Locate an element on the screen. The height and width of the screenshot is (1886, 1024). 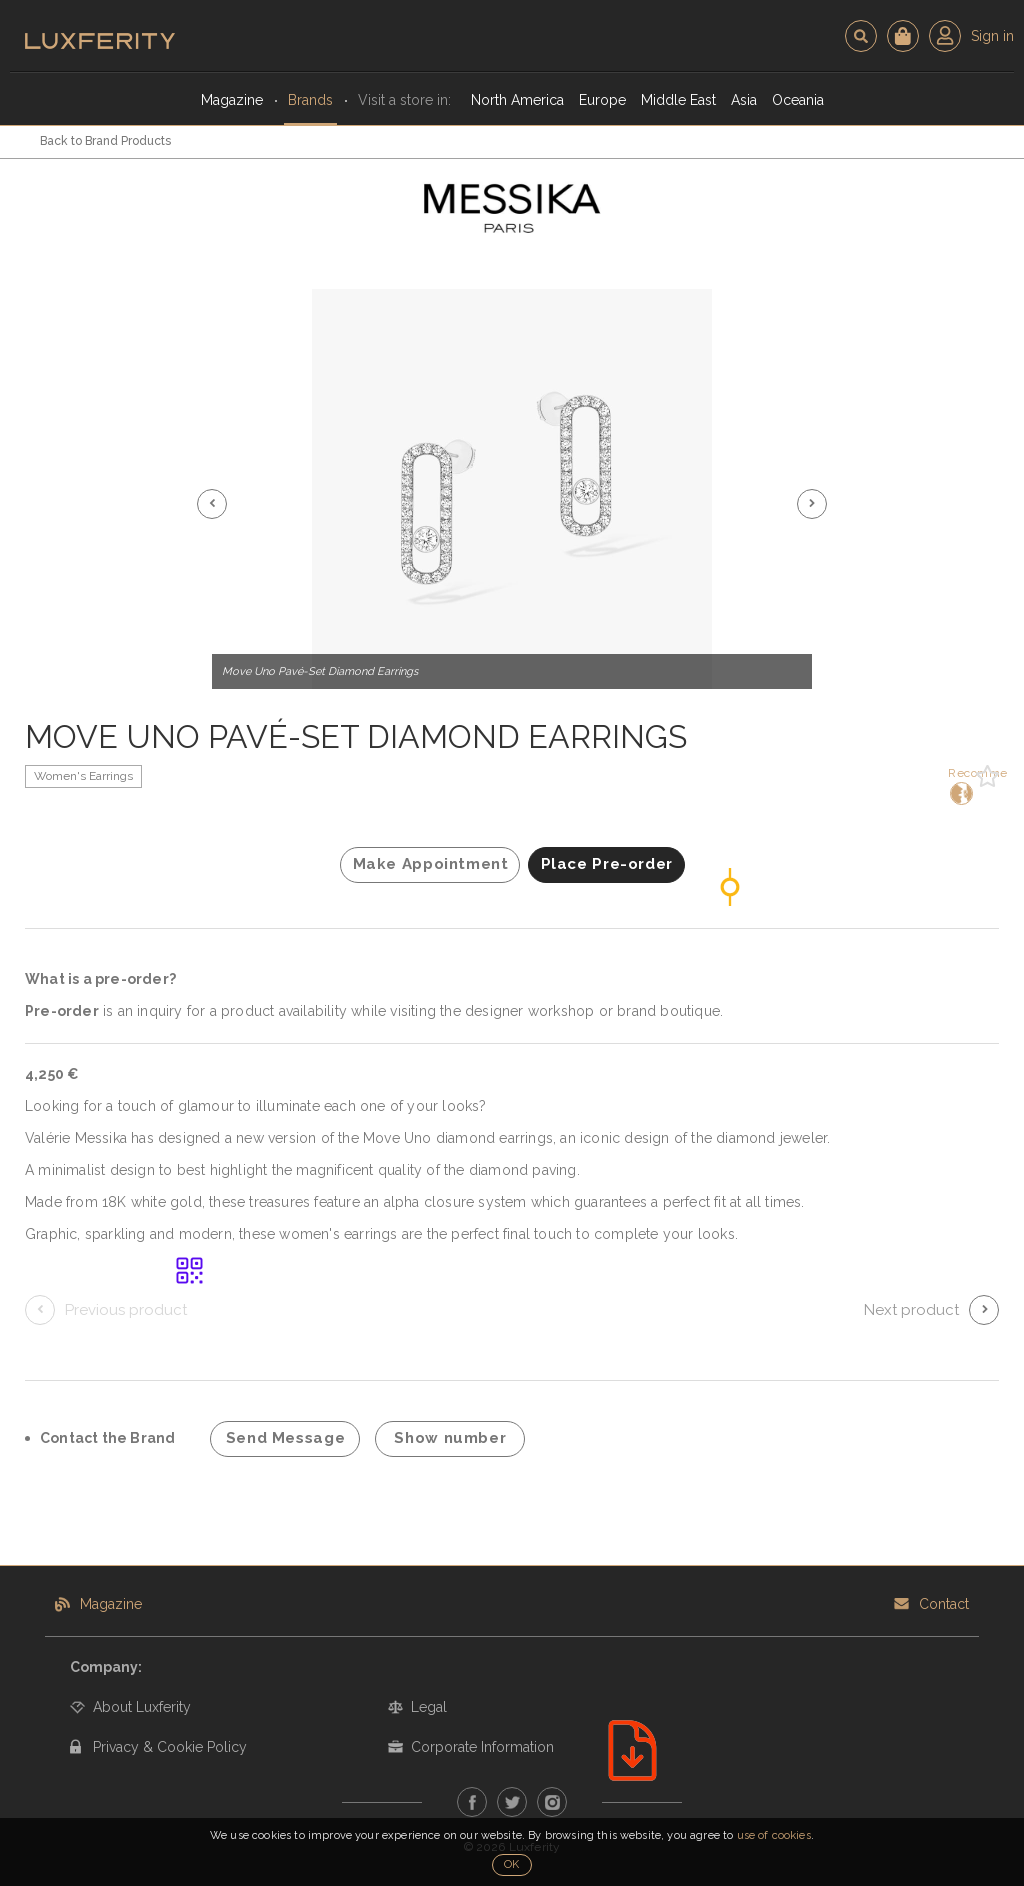
view commit history is located at coordinates (730, 887).